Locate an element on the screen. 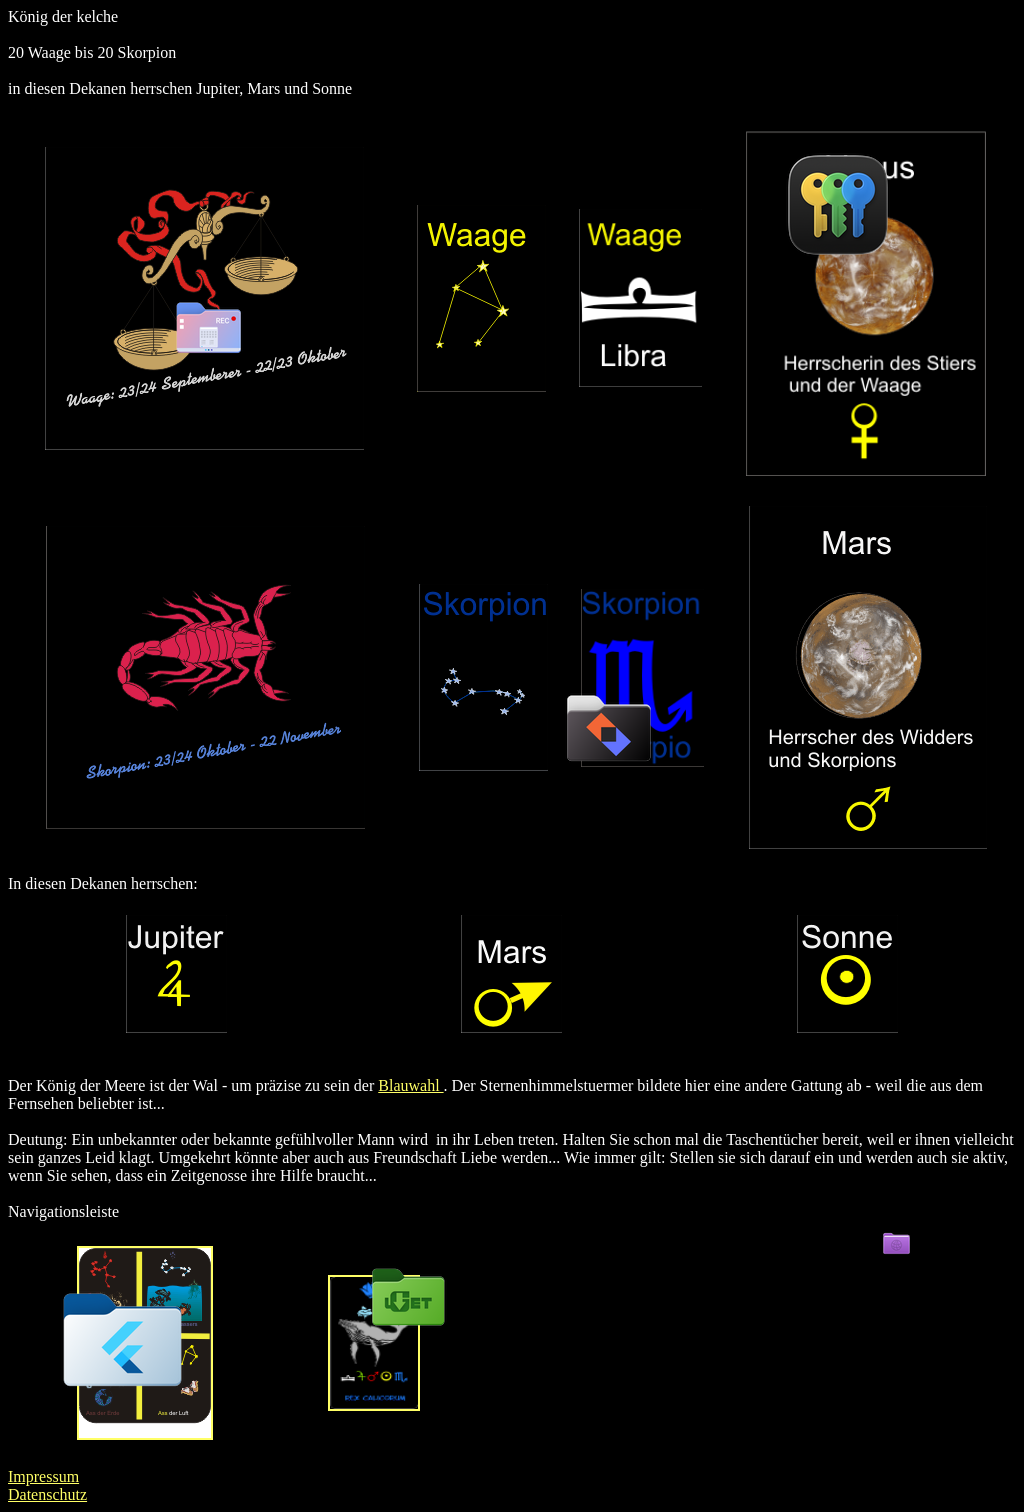 The image size is (1024, 1512). open folder containing screen recordings is located at coordinates (208, 329).